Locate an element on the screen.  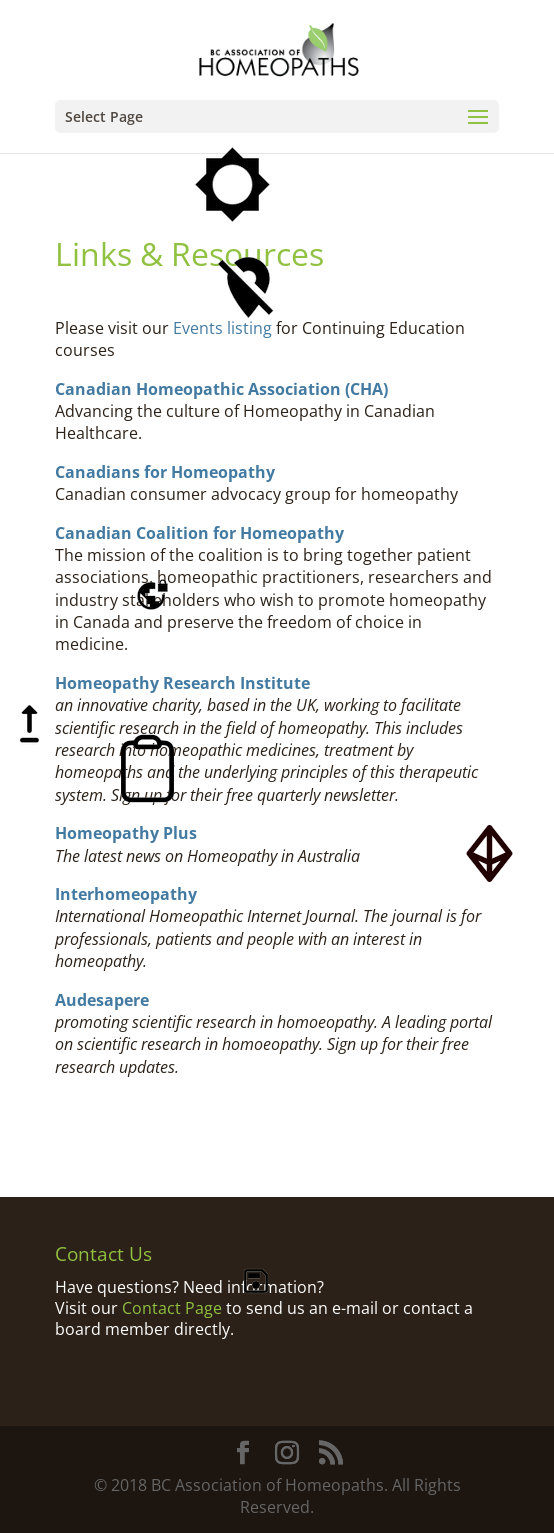
indicates active vpn connection is located at coordinates (152, 594).